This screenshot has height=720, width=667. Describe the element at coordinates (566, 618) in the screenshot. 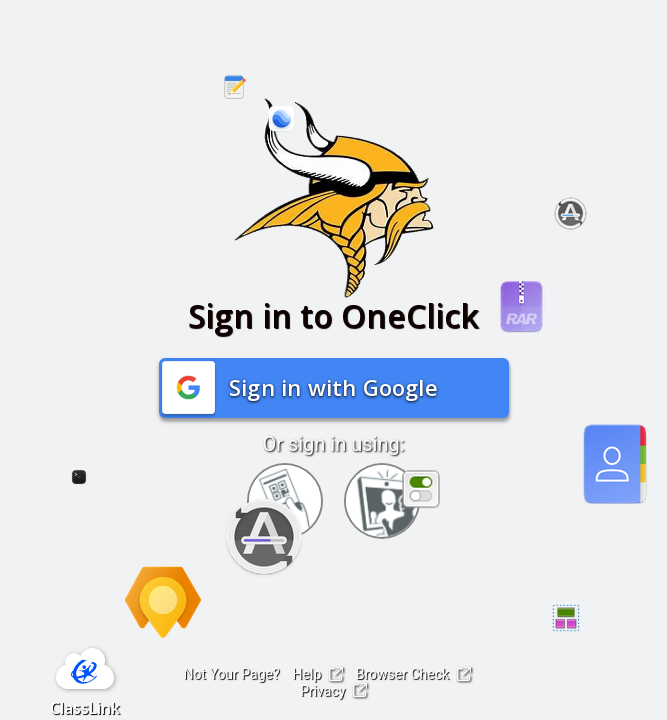

I see `select all items in the current view` at that location.